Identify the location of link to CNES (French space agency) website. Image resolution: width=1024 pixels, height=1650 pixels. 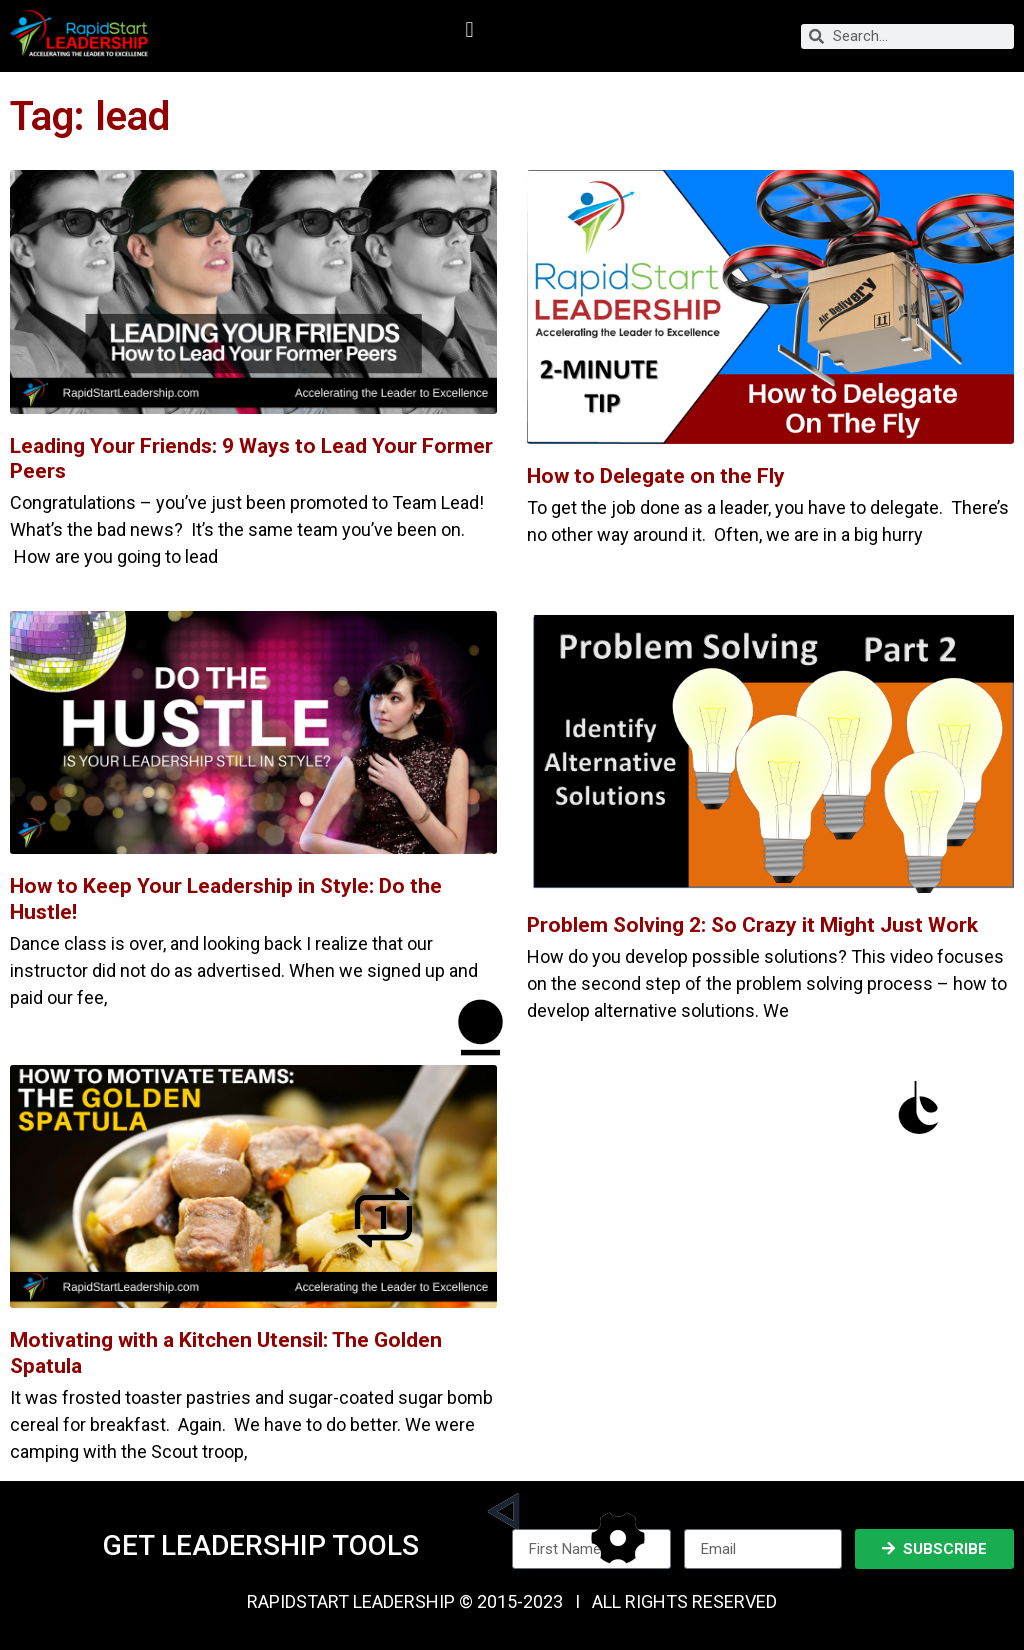
(918, 1107).